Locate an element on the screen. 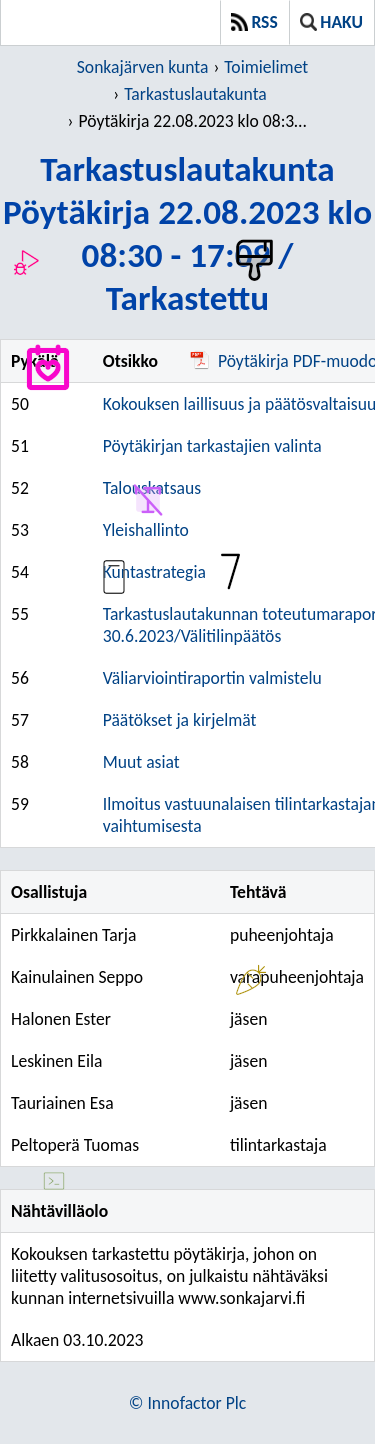 The width and height of the screenshot is (375, 1444). browse vegetable or produce category is located at coordinates (250, 980).